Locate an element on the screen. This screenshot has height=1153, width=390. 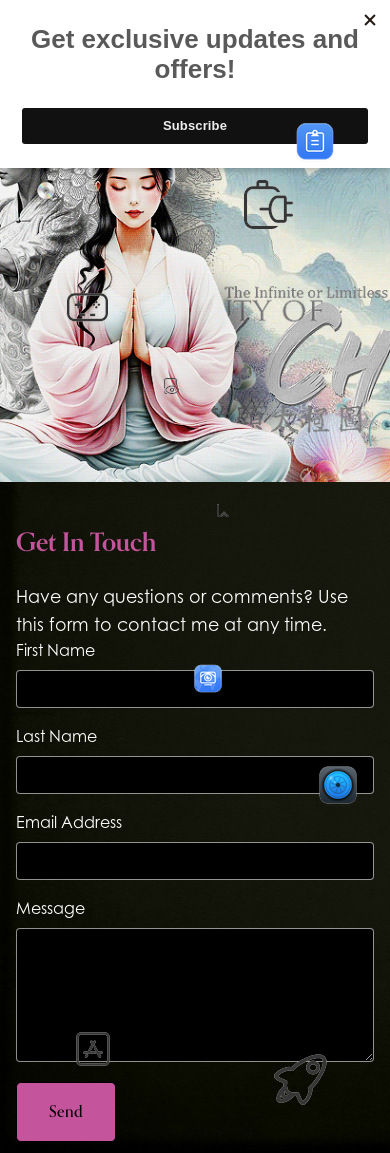
open document viewer is located at coordinates (170, 385).